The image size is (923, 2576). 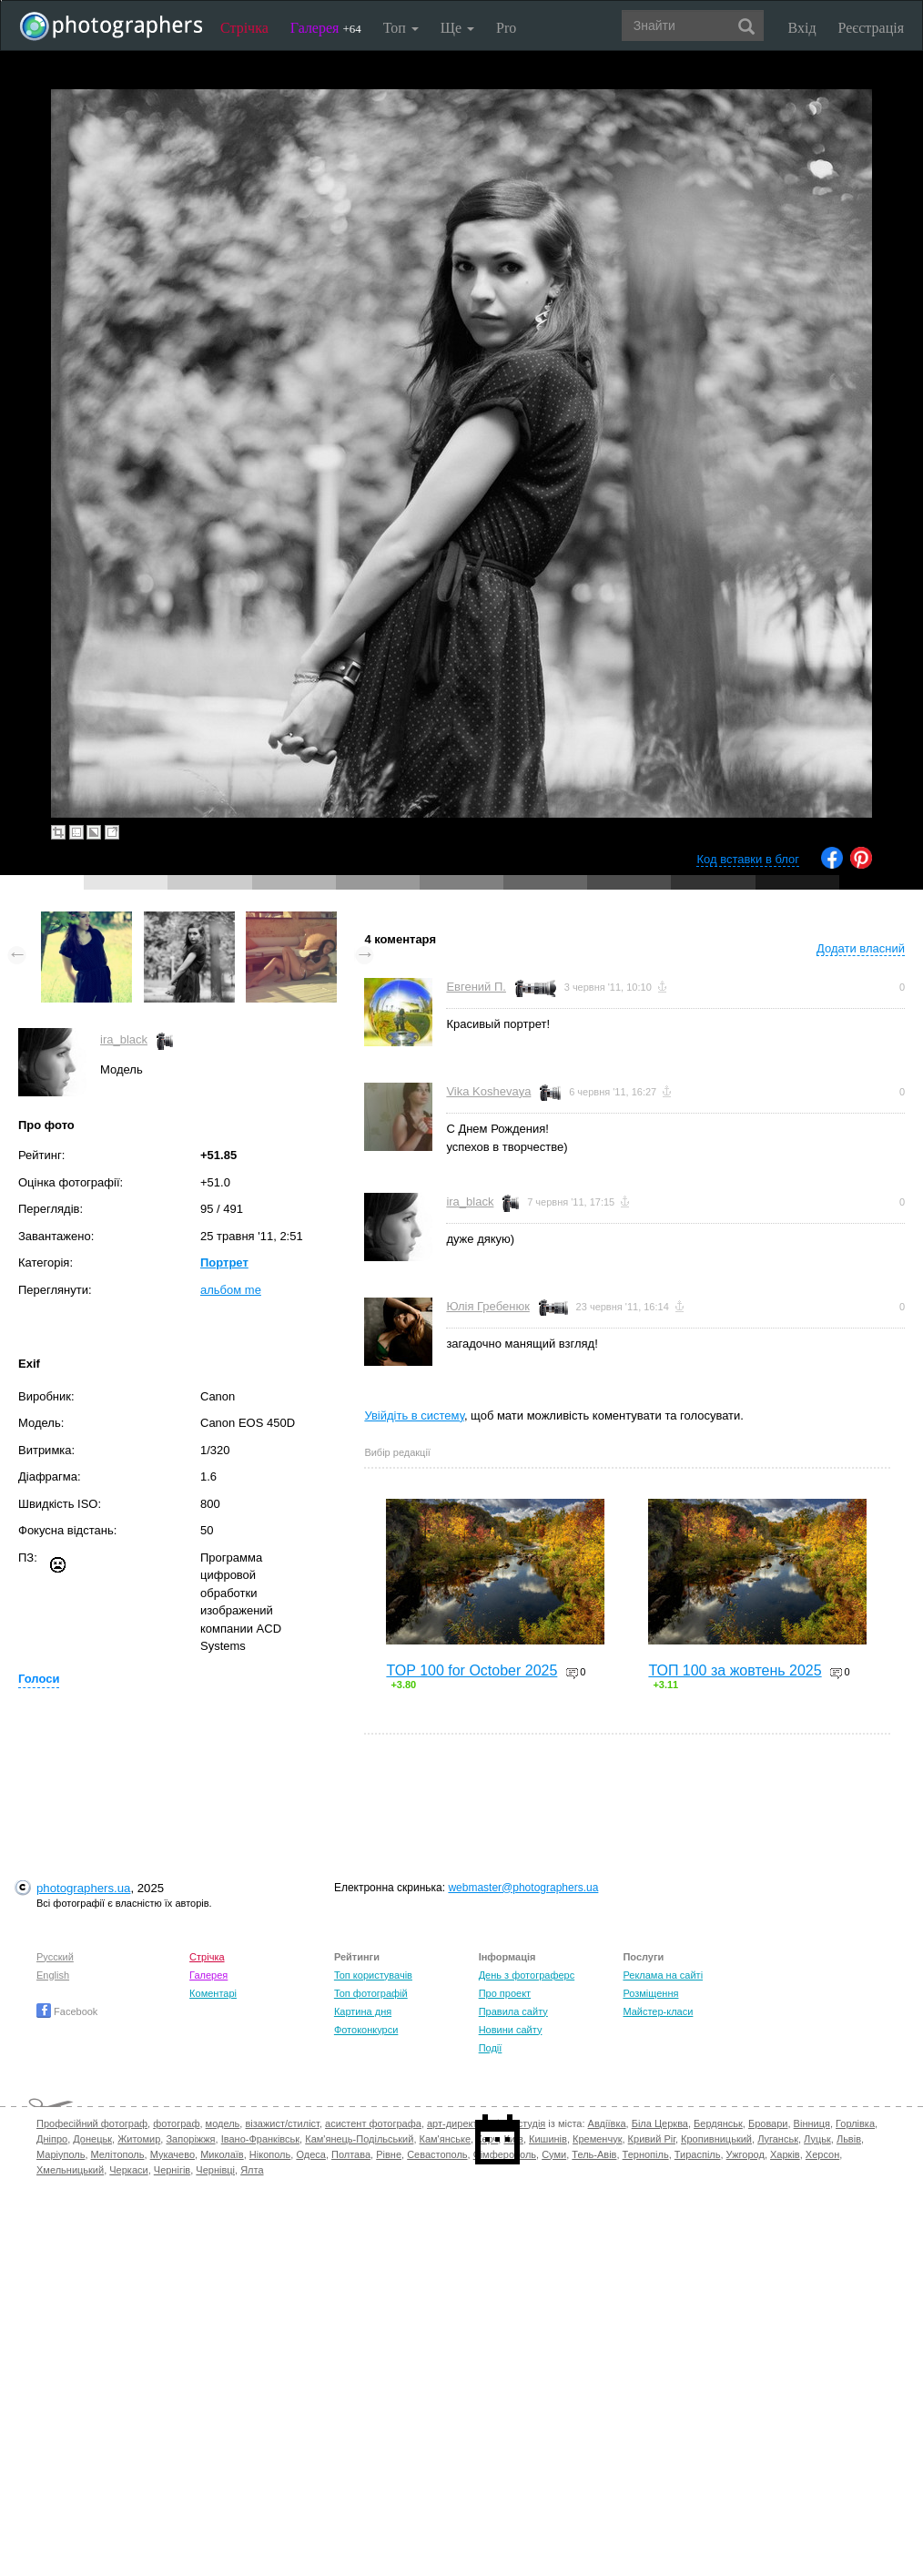 What do you see at coordinates (57, 1564) in the screenshot?
I see `submit negative feedback or rating` at bounding box center [57, 1564].